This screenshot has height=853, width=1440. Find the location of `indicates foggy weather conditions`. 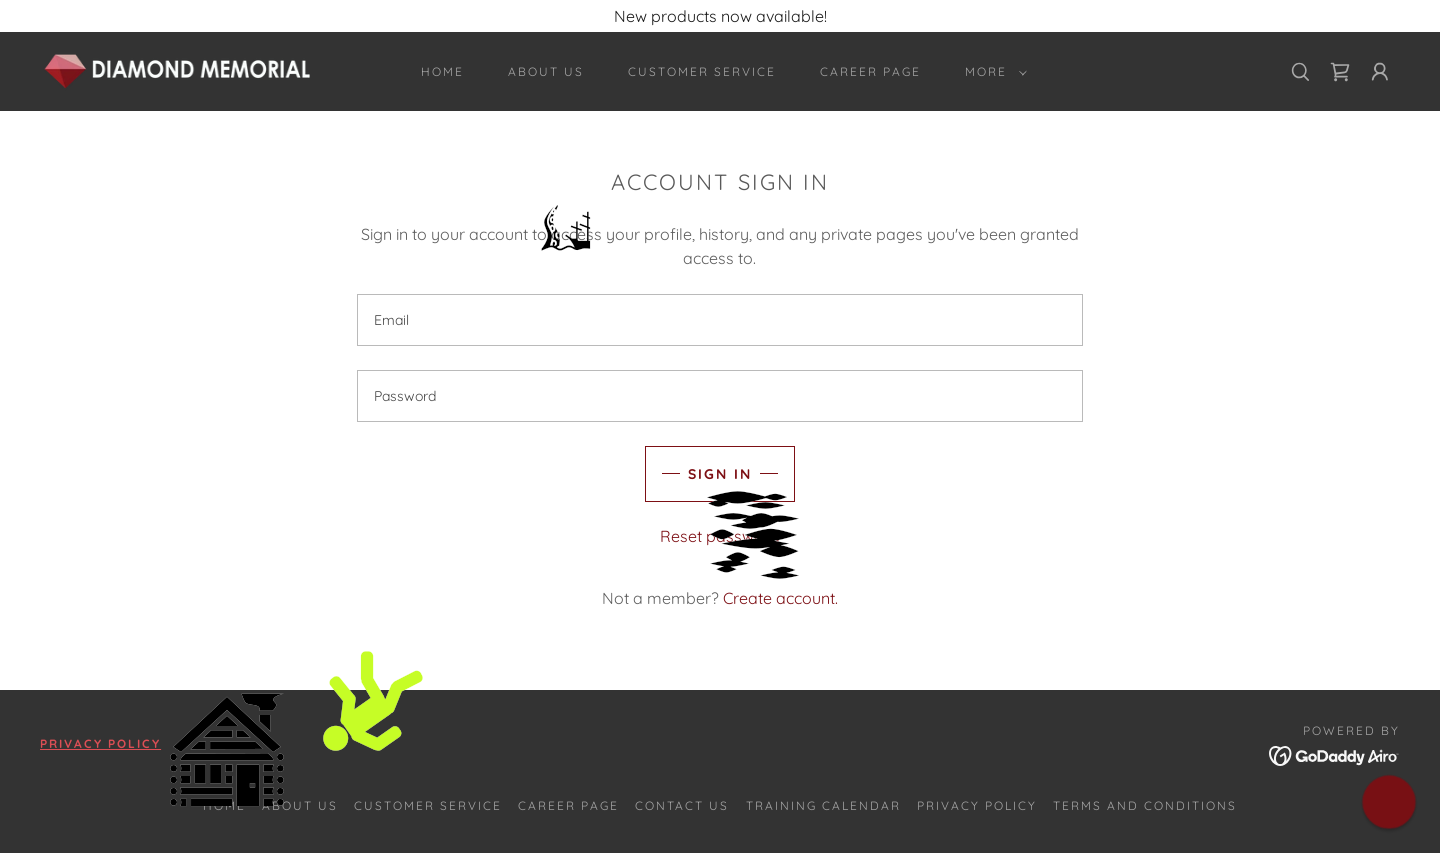

indicates foggy weather conditions is located at coordinates (753, 535).